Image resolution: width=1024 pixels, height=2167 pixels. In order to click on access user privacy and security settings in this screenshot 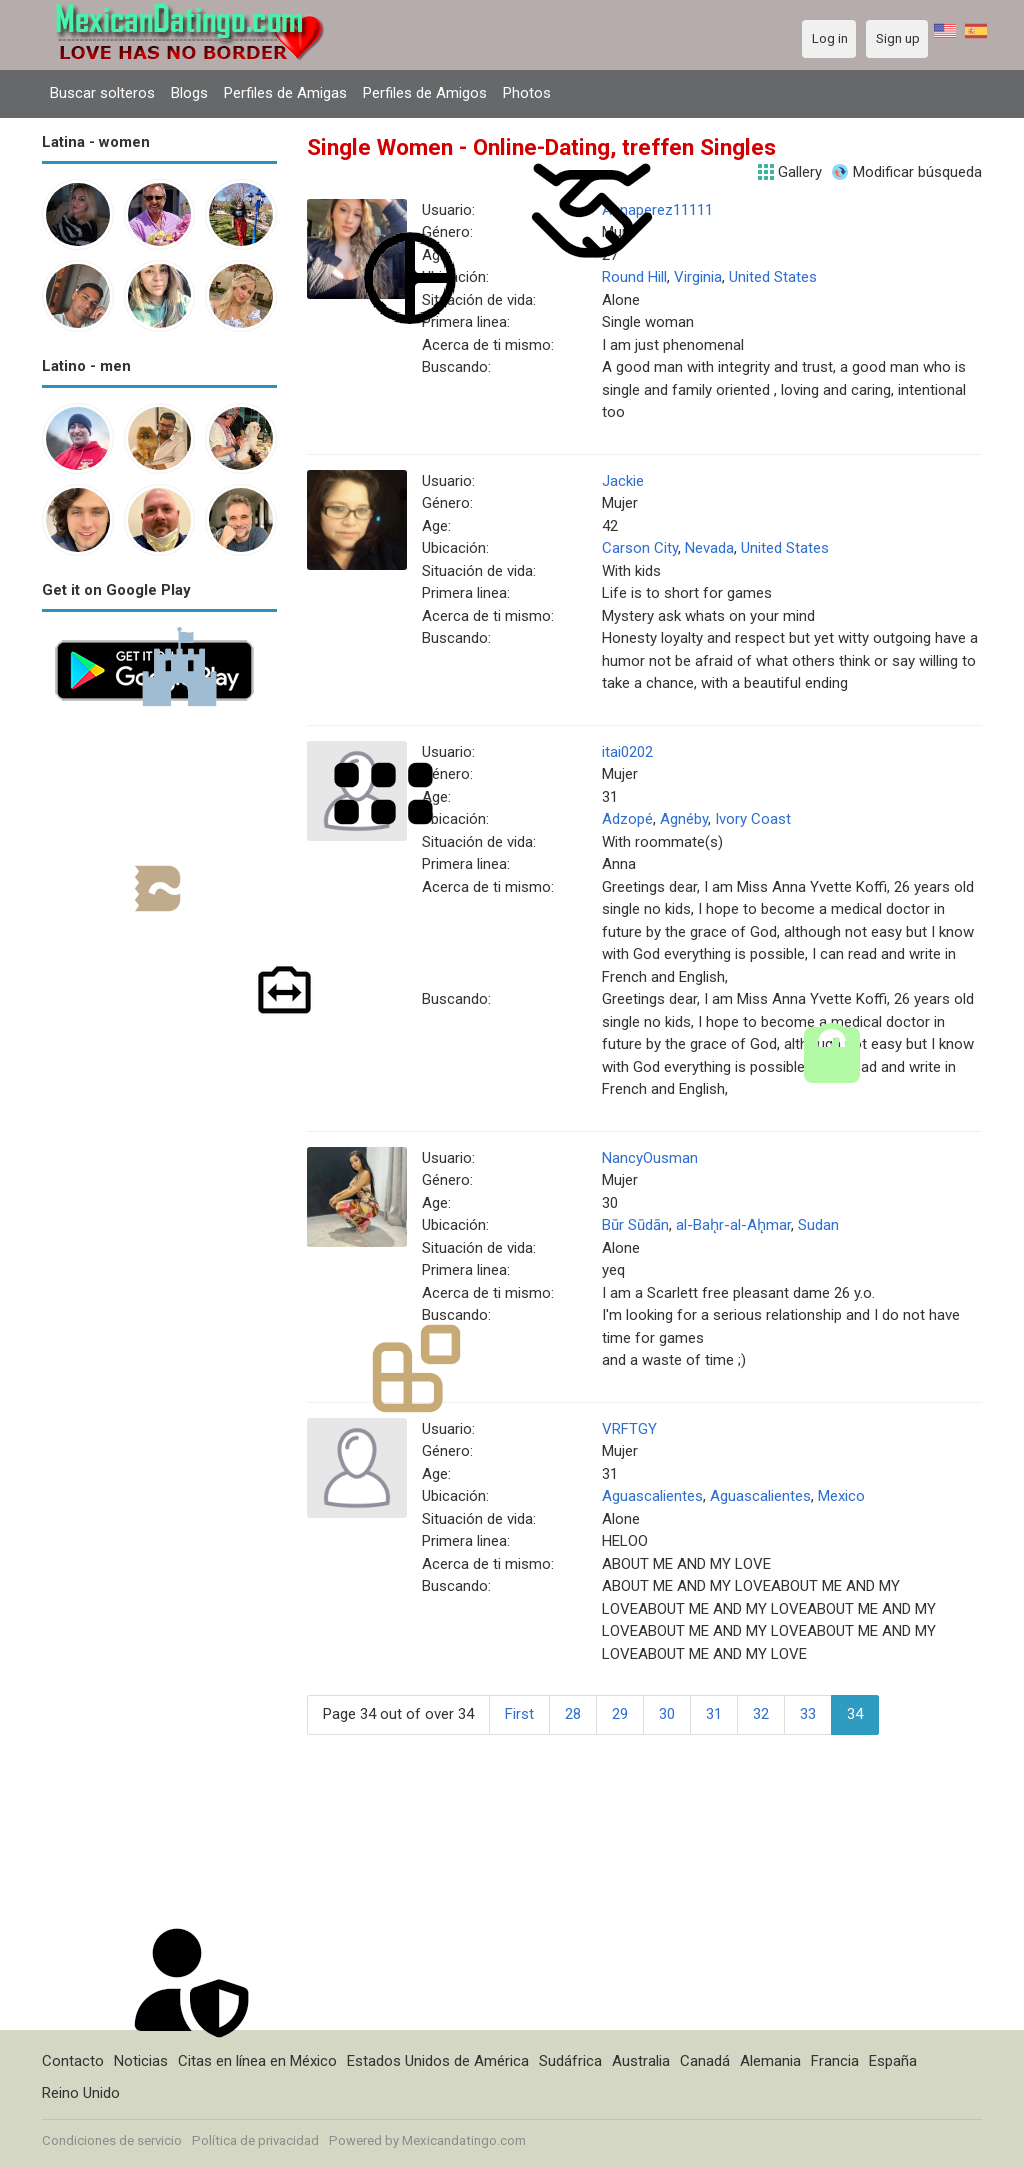, I will do `click(190, 1979)`.